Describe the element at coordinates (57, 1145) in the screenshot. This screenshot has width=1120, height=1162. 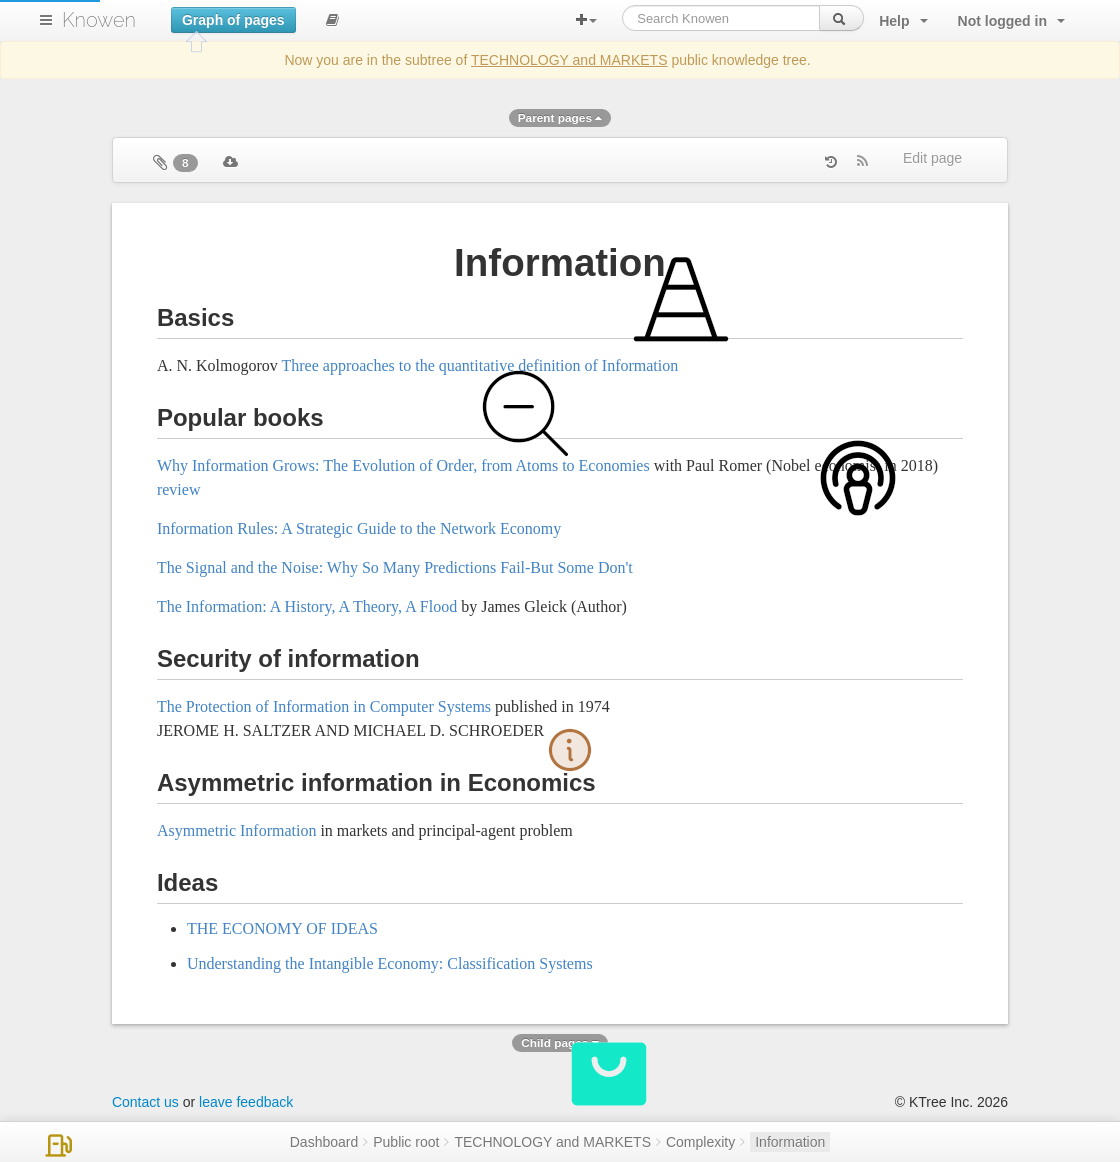
I see `find nearby gas stations` at that location.